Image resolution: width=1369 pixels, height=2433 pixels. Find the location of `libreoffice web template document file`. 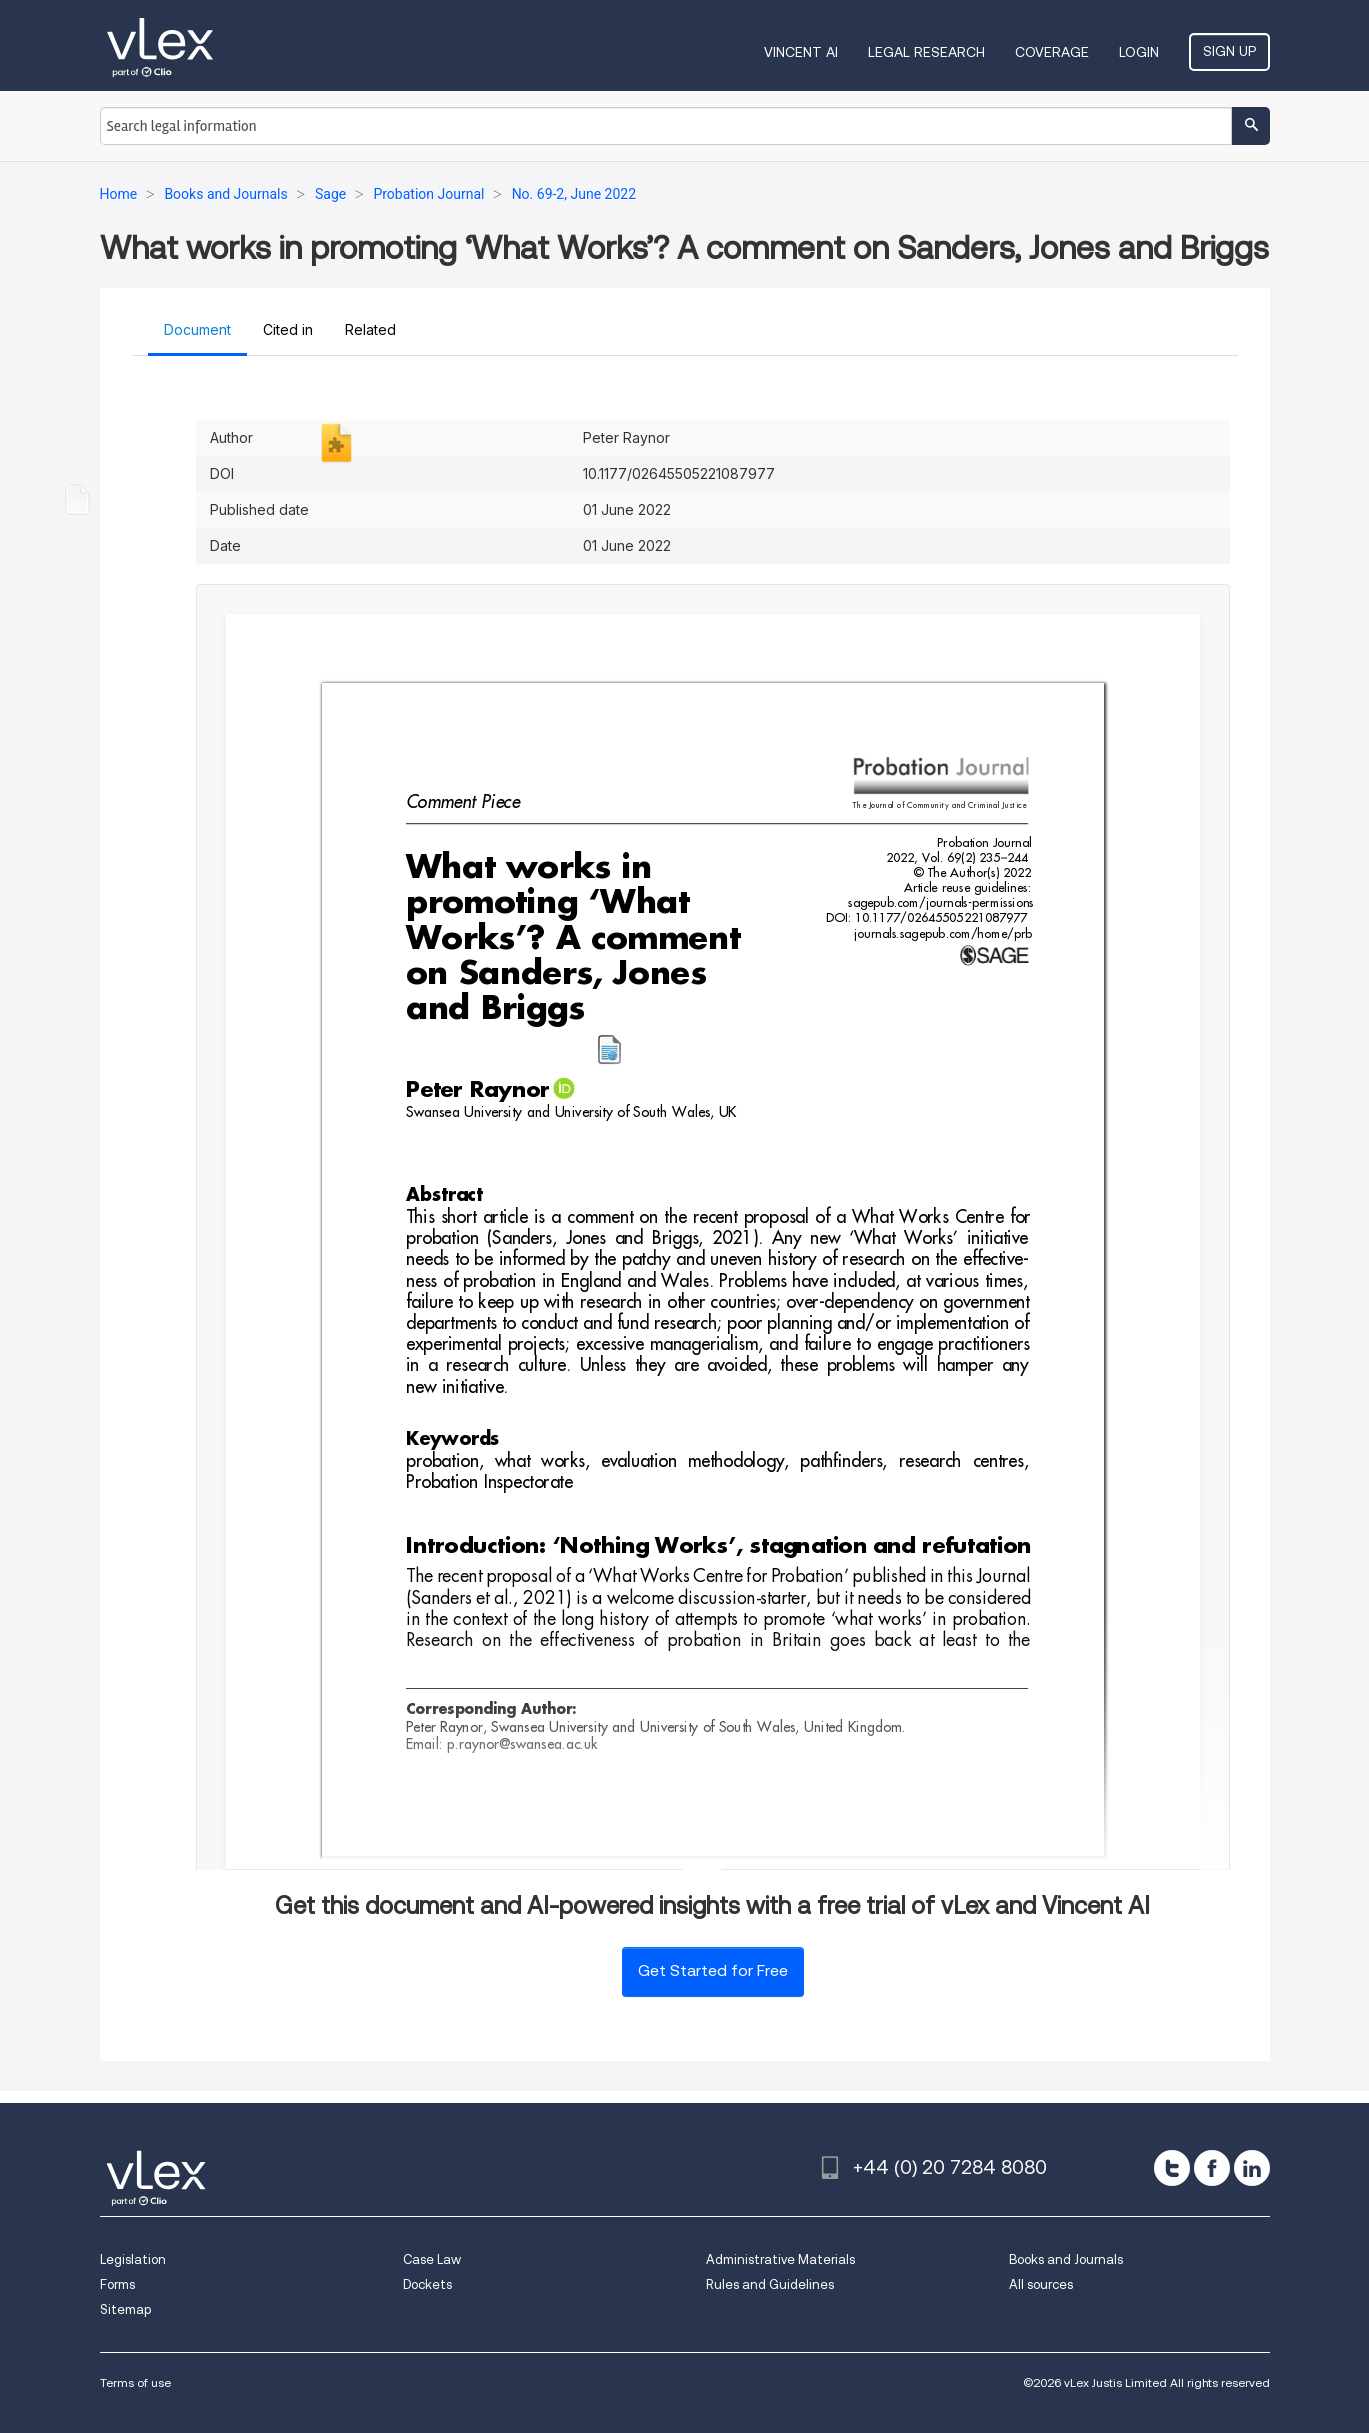

libreoffice web template document file is located at coordinates (609, 1049).